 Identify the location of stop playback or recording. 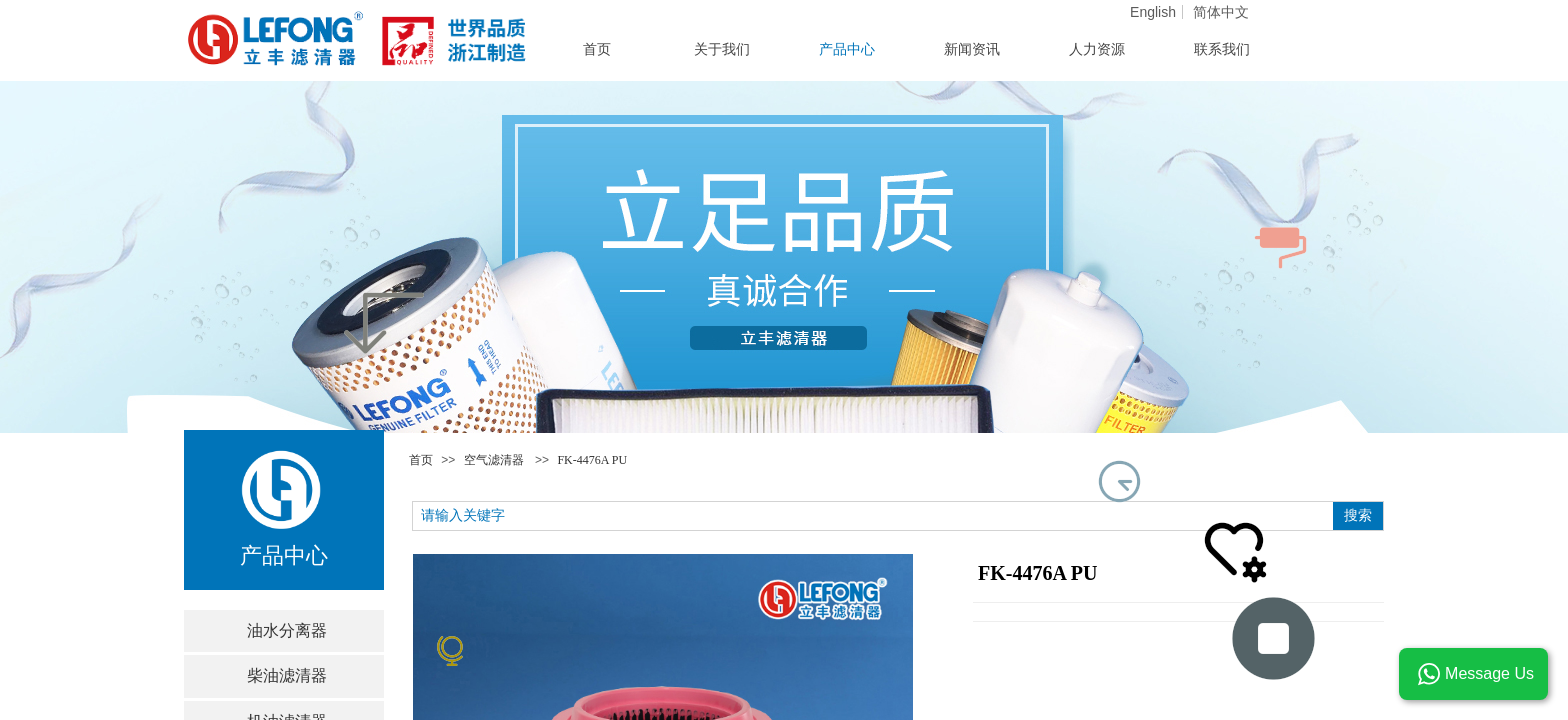
(1273, 638).